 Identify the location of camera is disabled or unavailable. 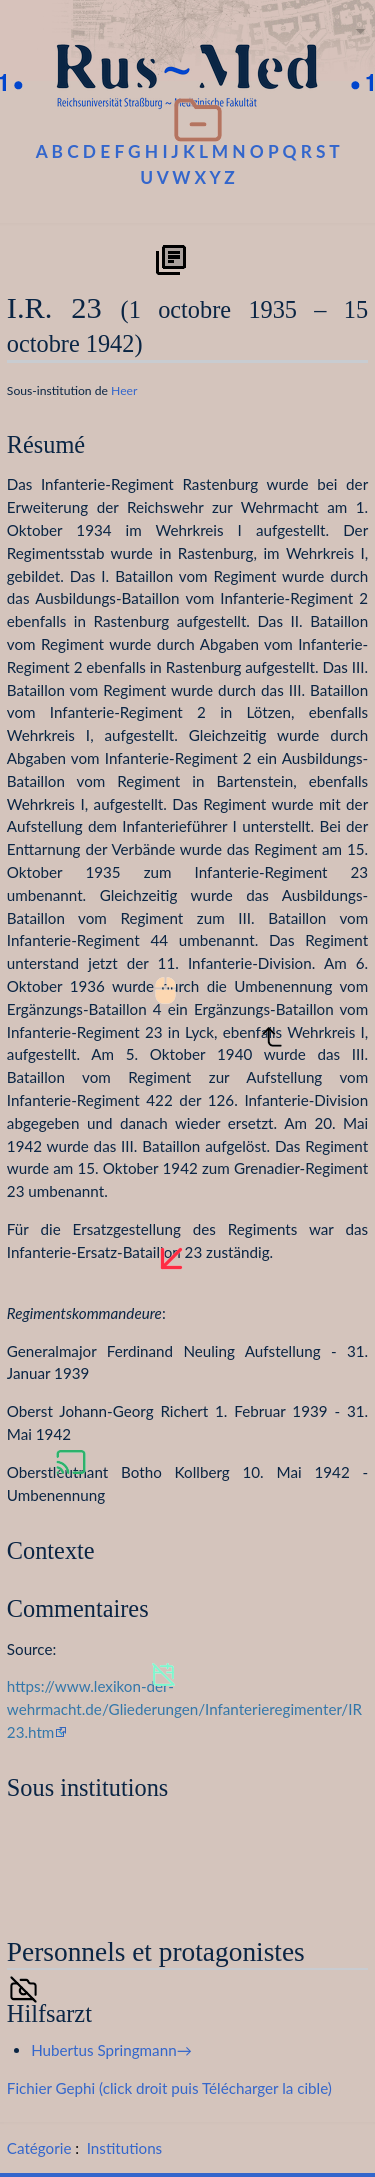
(23, 1989).